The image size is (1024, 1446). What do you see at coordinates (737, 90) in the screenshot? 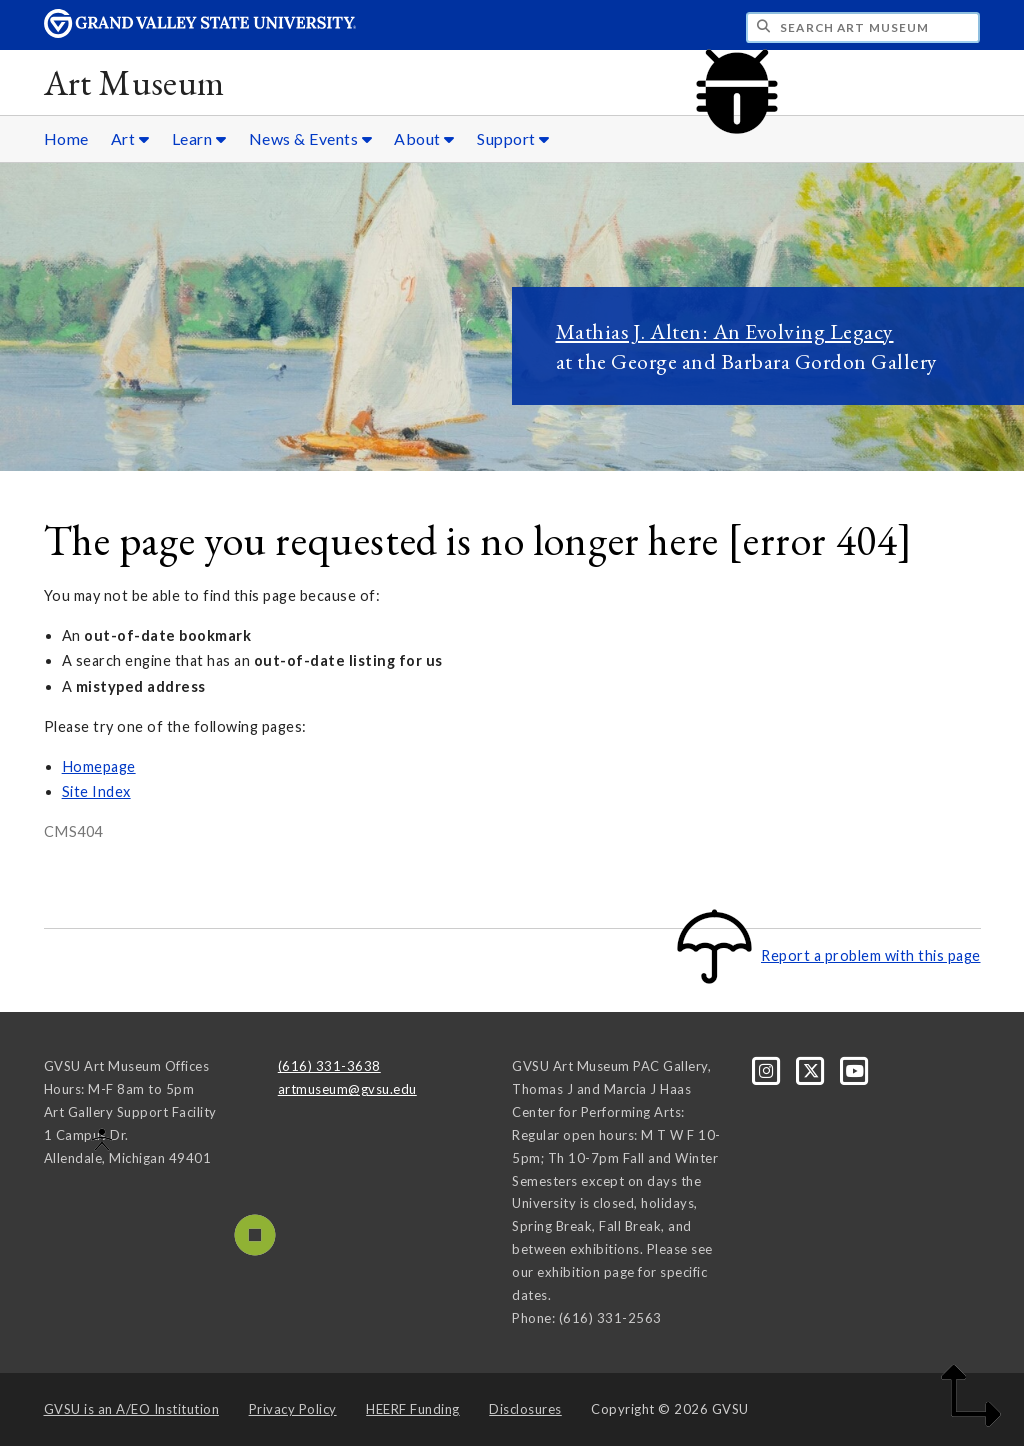
I see `report a bug or issue` at bounding box center [737, 90].